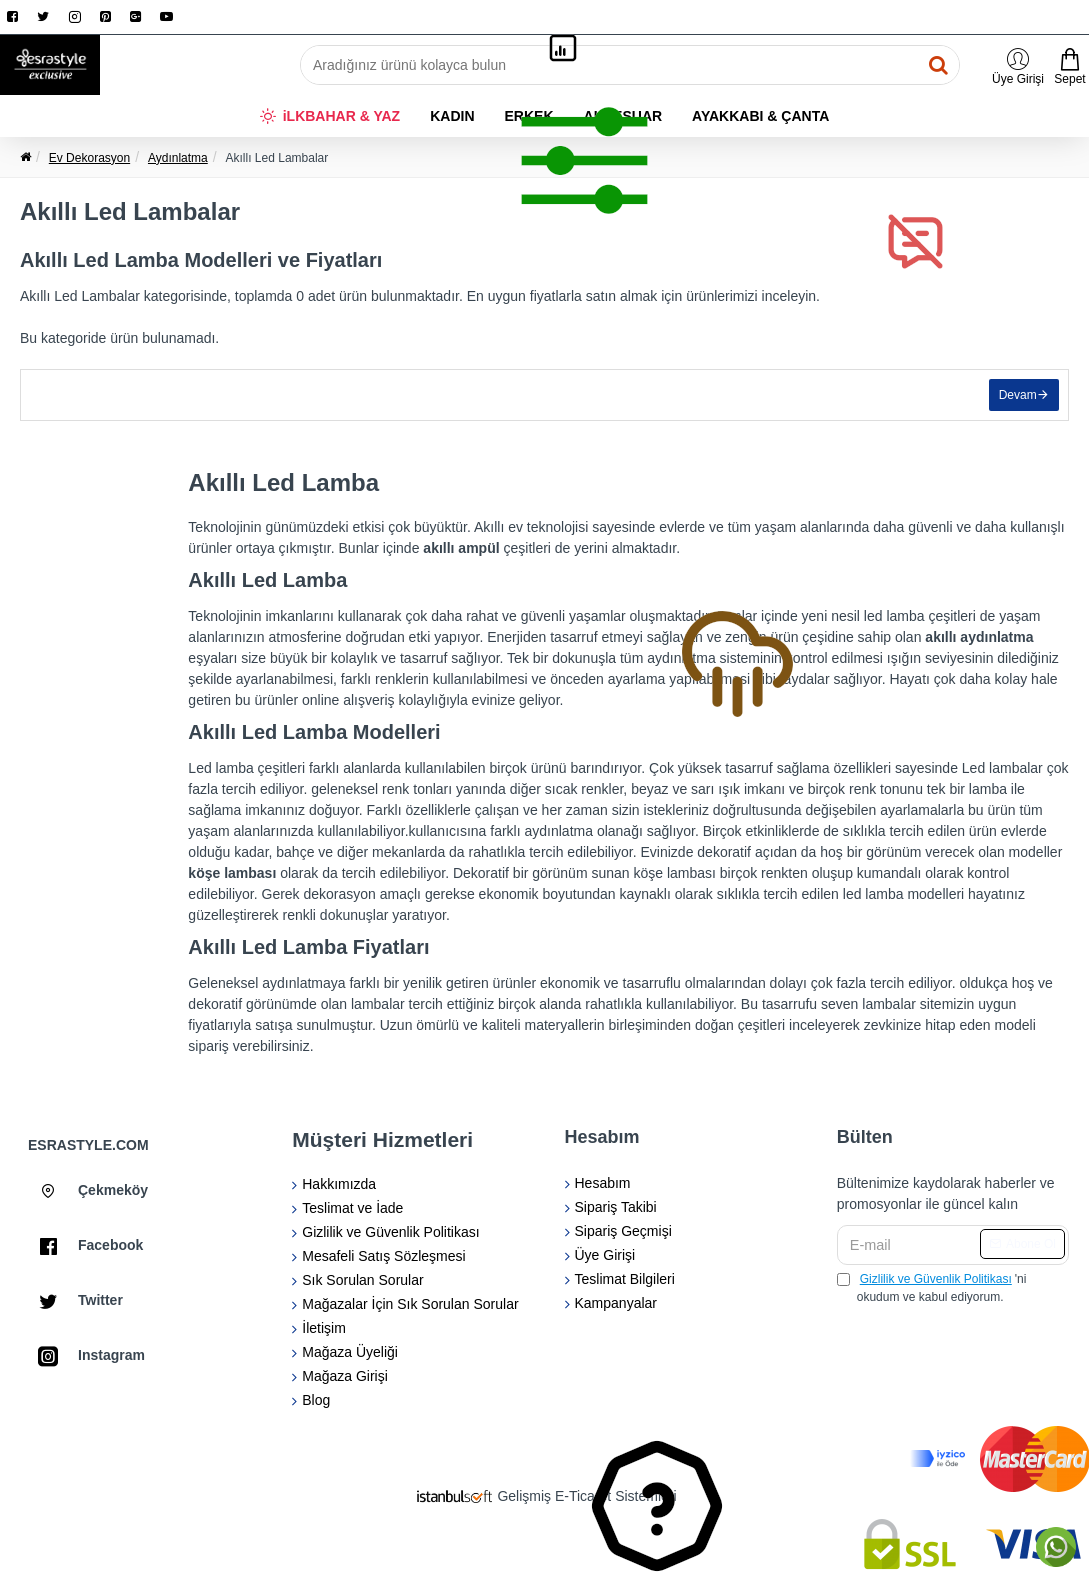 The width and height of the screenshot is (1089, 1578). I want to click on align content to bottom-left of container, so click(563, 48).